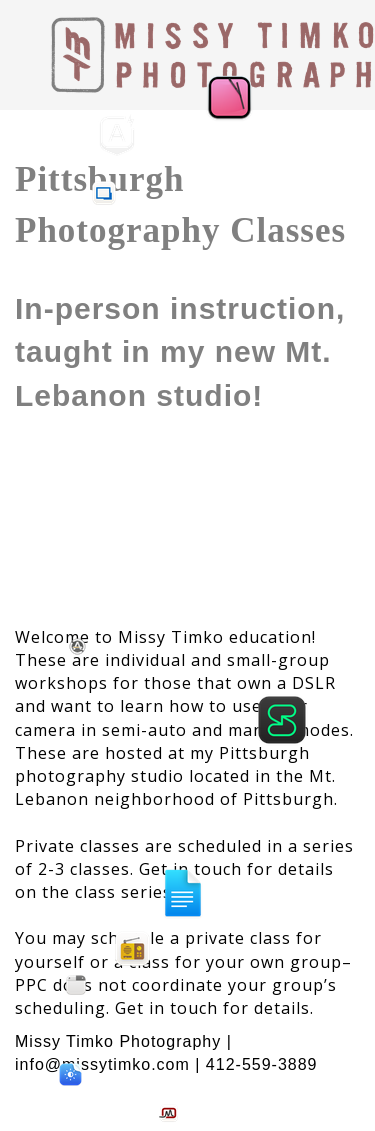  I want to click on open shortwave radio streaming app, so click(132, 948).